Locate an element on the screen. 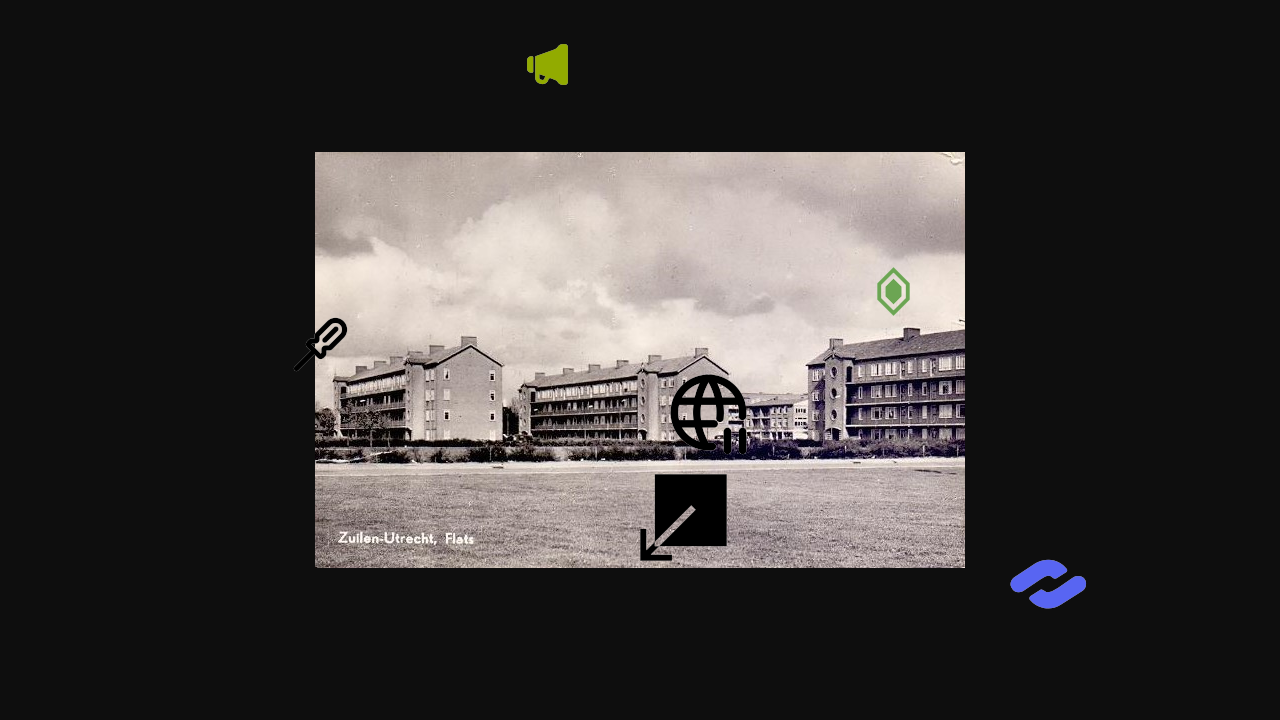 This screenshot has height=720, width=1280. indicates a discord partnered server owner is located at coordinates (1048, 584).